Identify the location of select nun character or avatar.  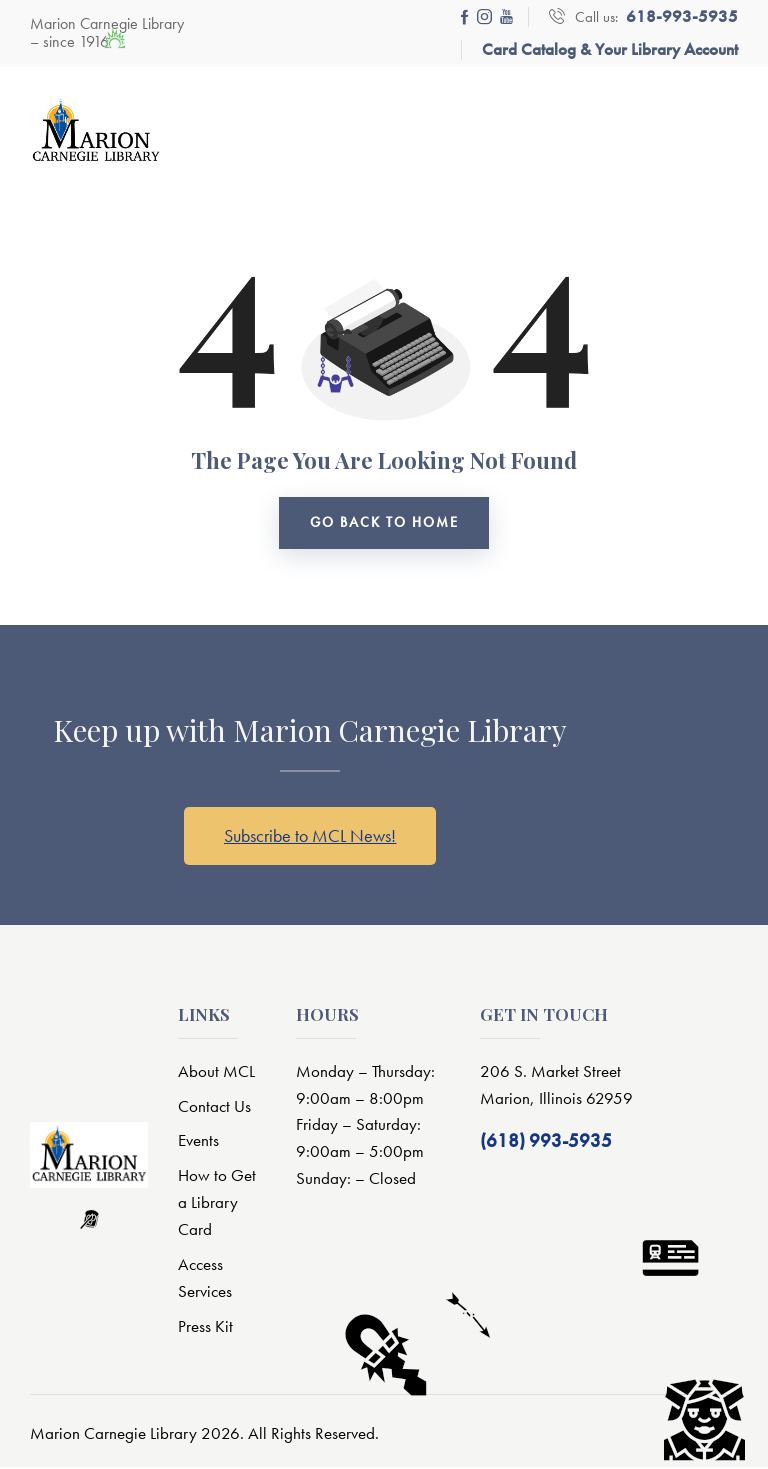
(704, 1419).